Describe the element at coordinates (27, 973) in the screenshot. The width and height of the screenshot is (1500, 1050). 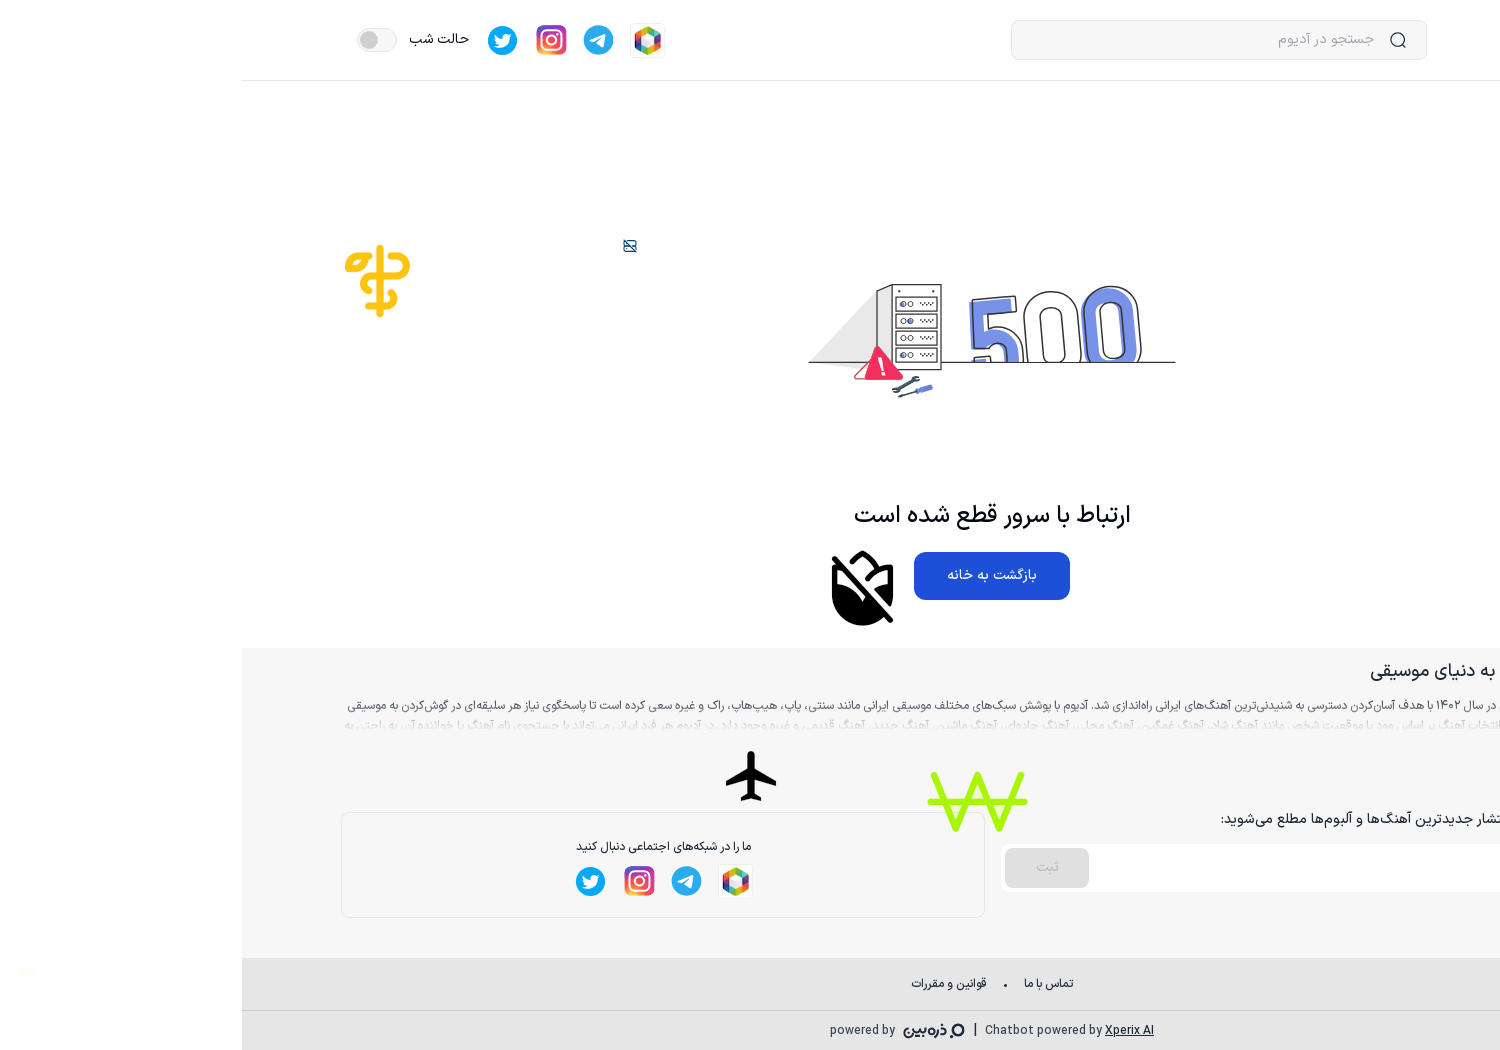
I see `format text as heading level 5` at that location.